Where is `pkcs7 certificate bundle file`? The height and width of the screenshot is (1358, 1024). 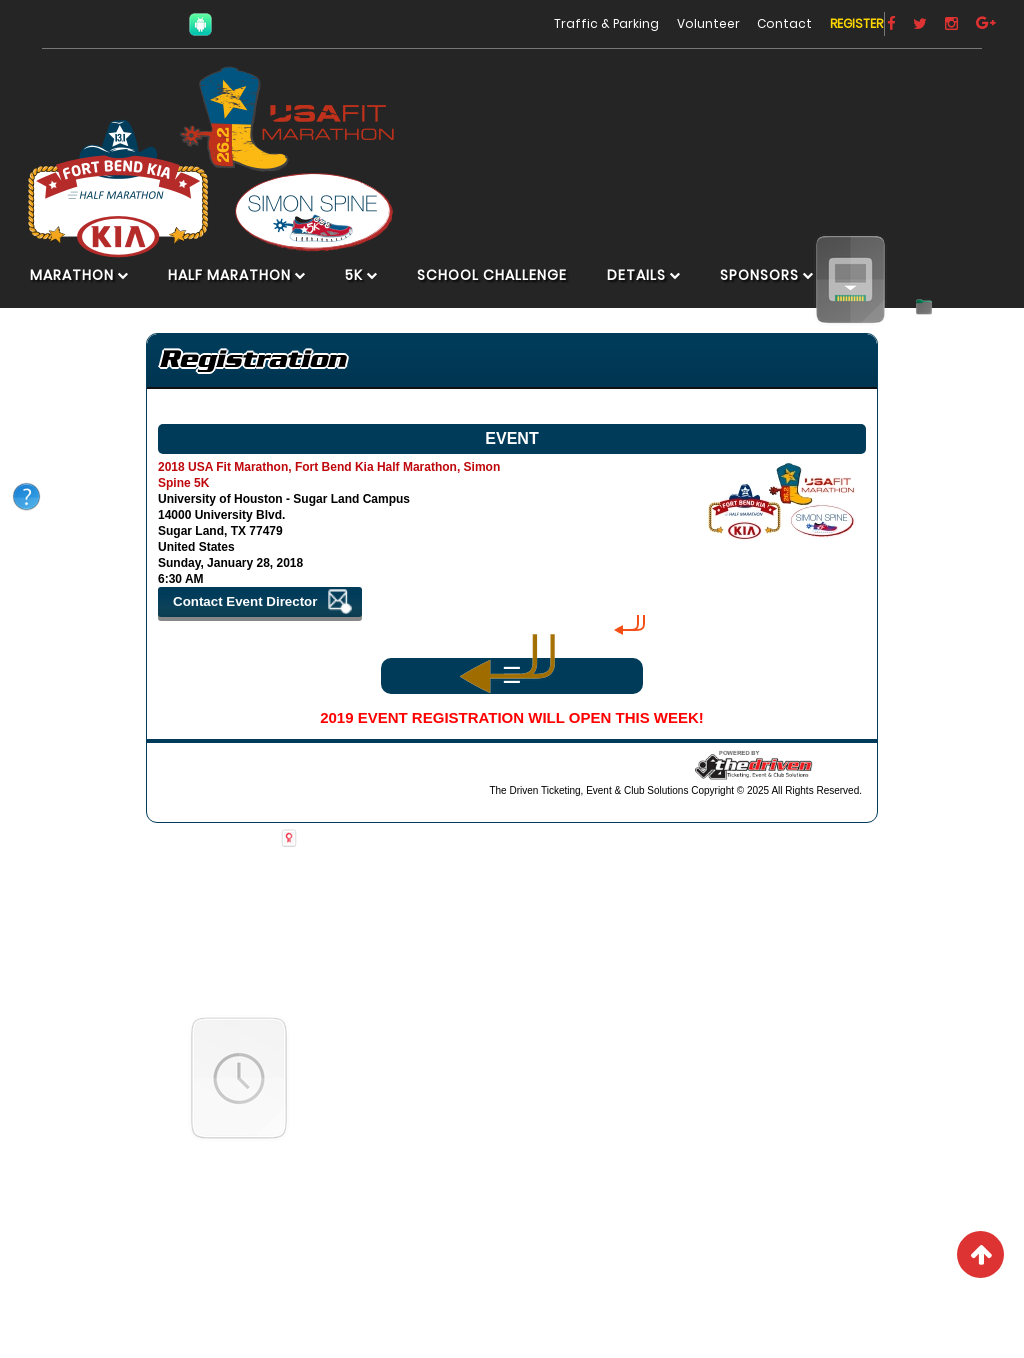 pkcs7 certificate bundle file is located at coordinates (289, 838).